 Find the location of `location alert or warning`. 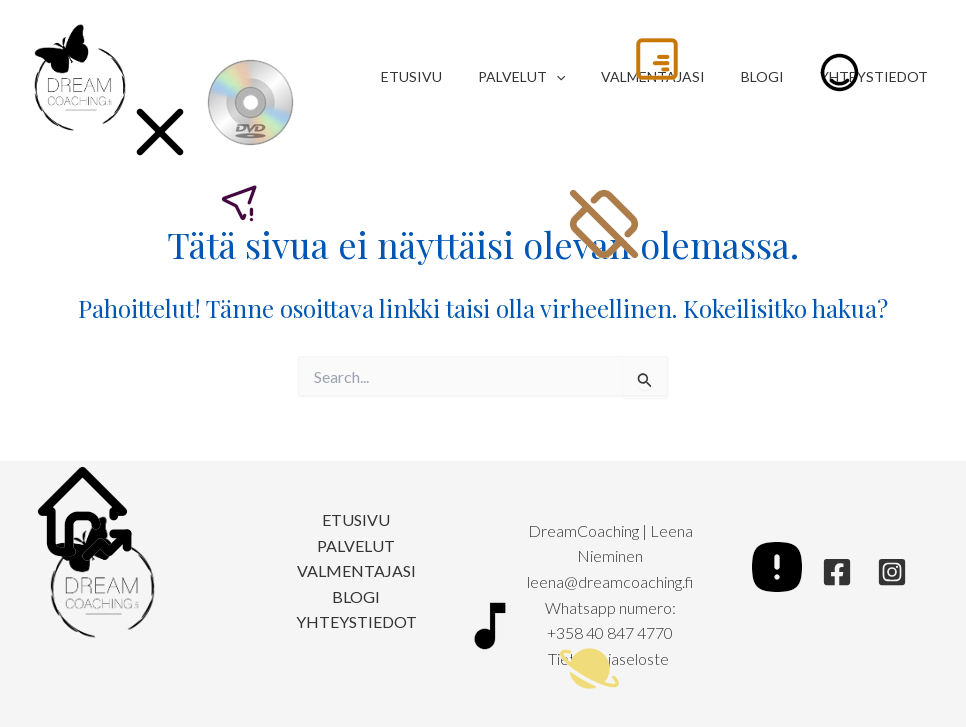

location alert or warning is located at coordinates (239, 202).